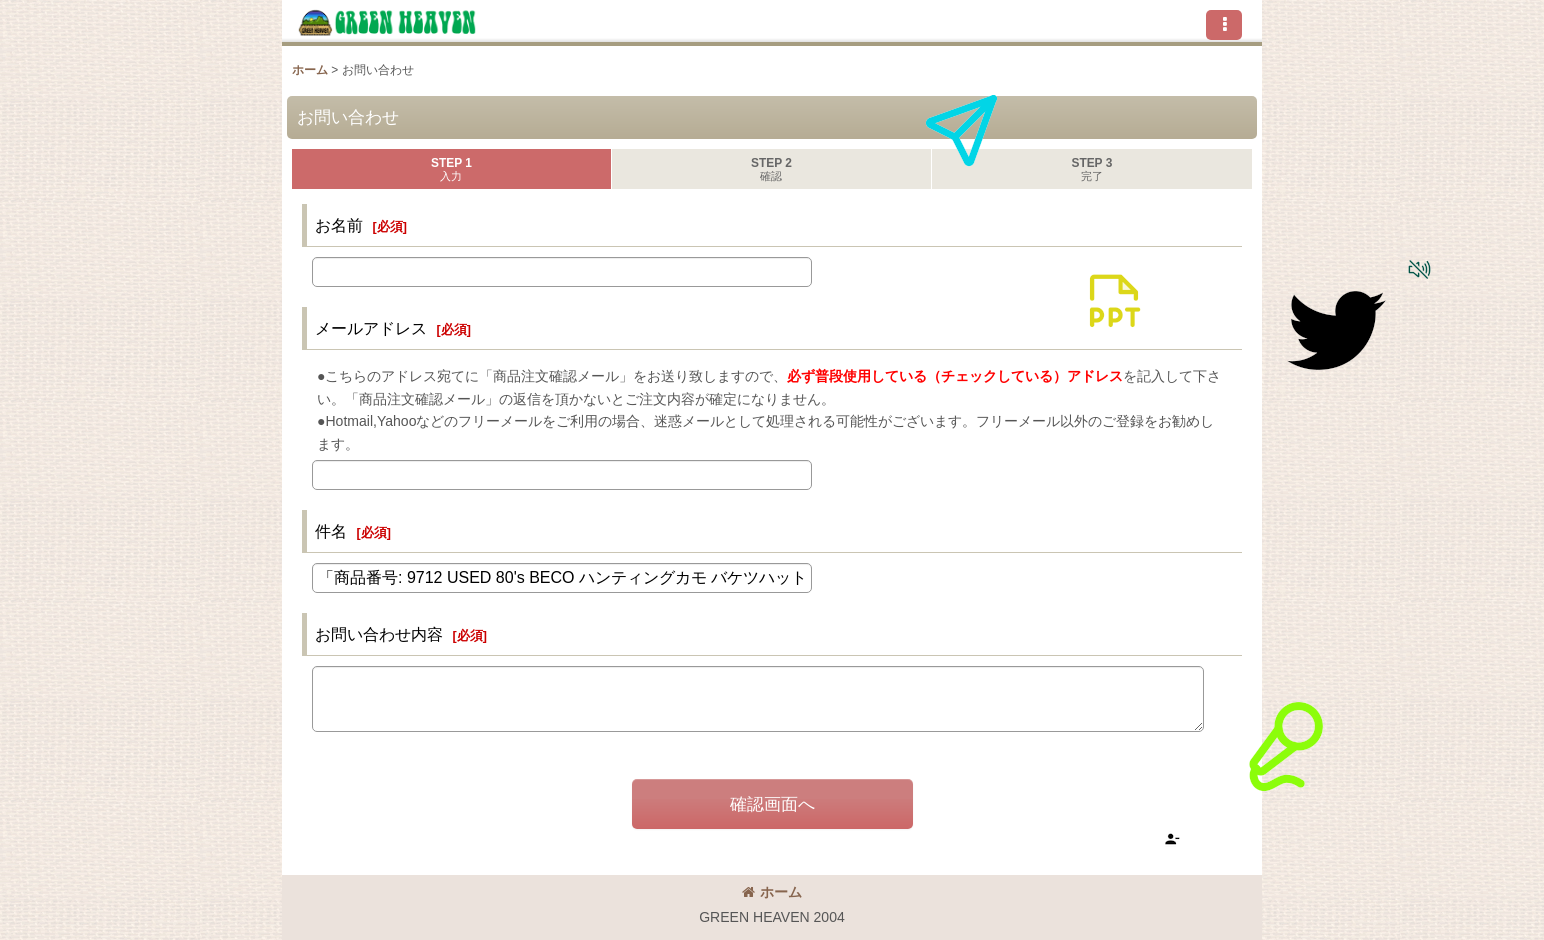 The image size is (1544, 940). I want to click on open a PowerPoint presentation file, so click(1114, 303).